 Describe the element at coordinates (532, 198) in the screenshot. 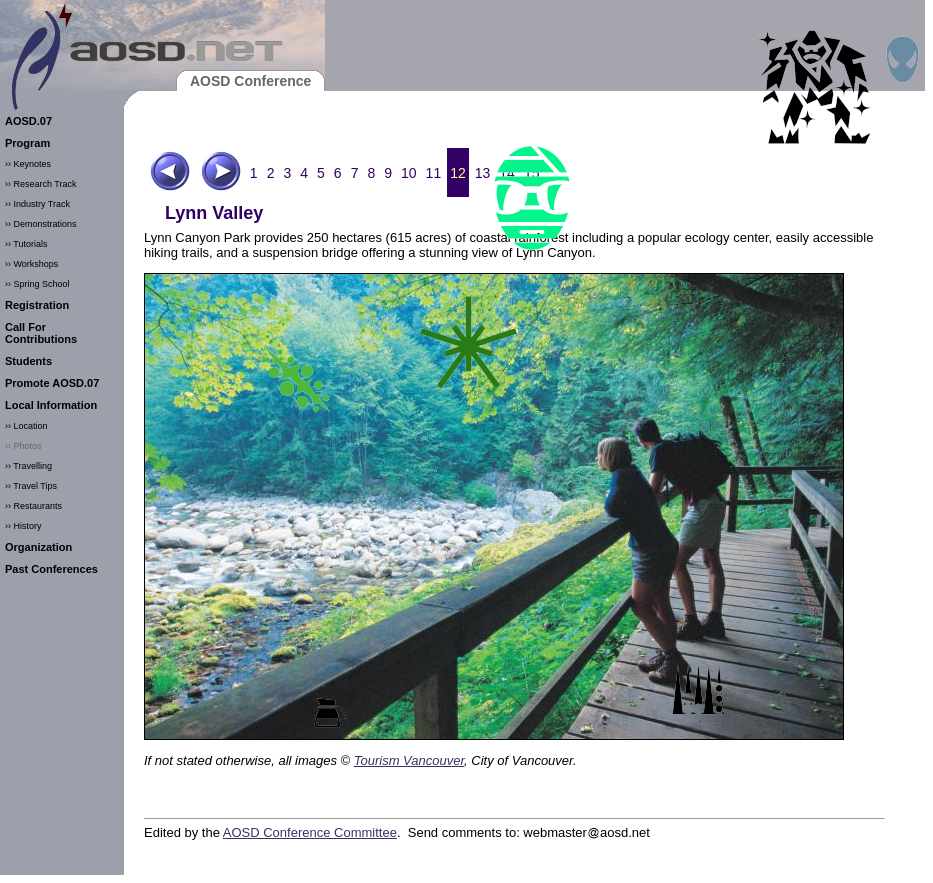

I see `toggle invisibility or stealth mode` at that location.